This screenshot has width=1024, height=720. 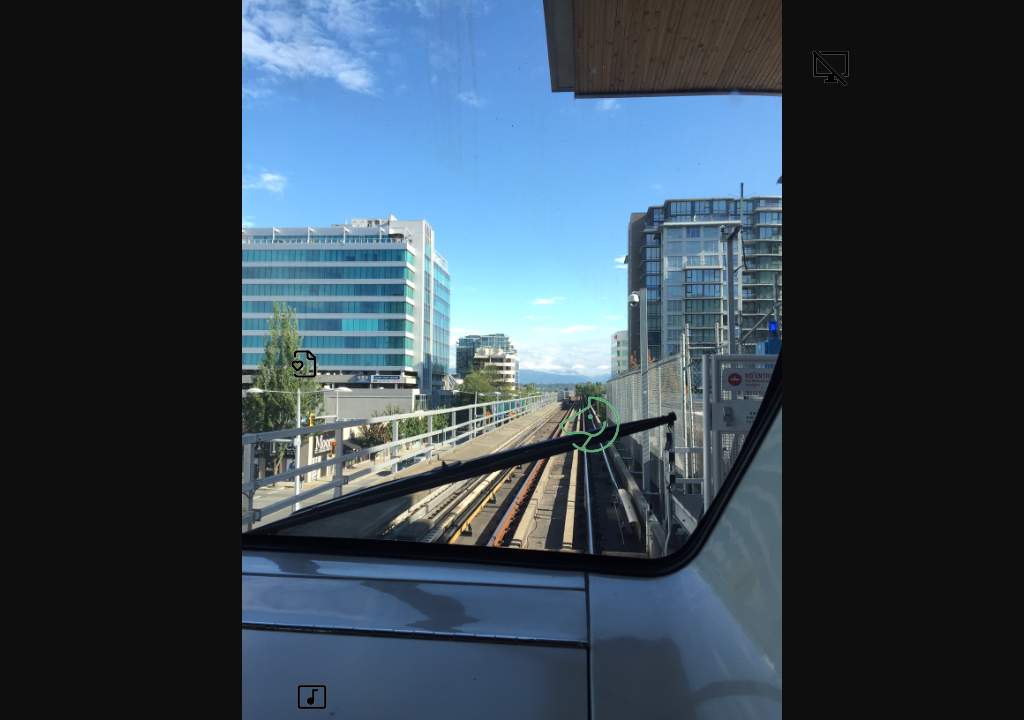 What do you see at coordinates (305, 364) in the screenshot?
I see `add file to favorites` at bounding box center [305, 364].